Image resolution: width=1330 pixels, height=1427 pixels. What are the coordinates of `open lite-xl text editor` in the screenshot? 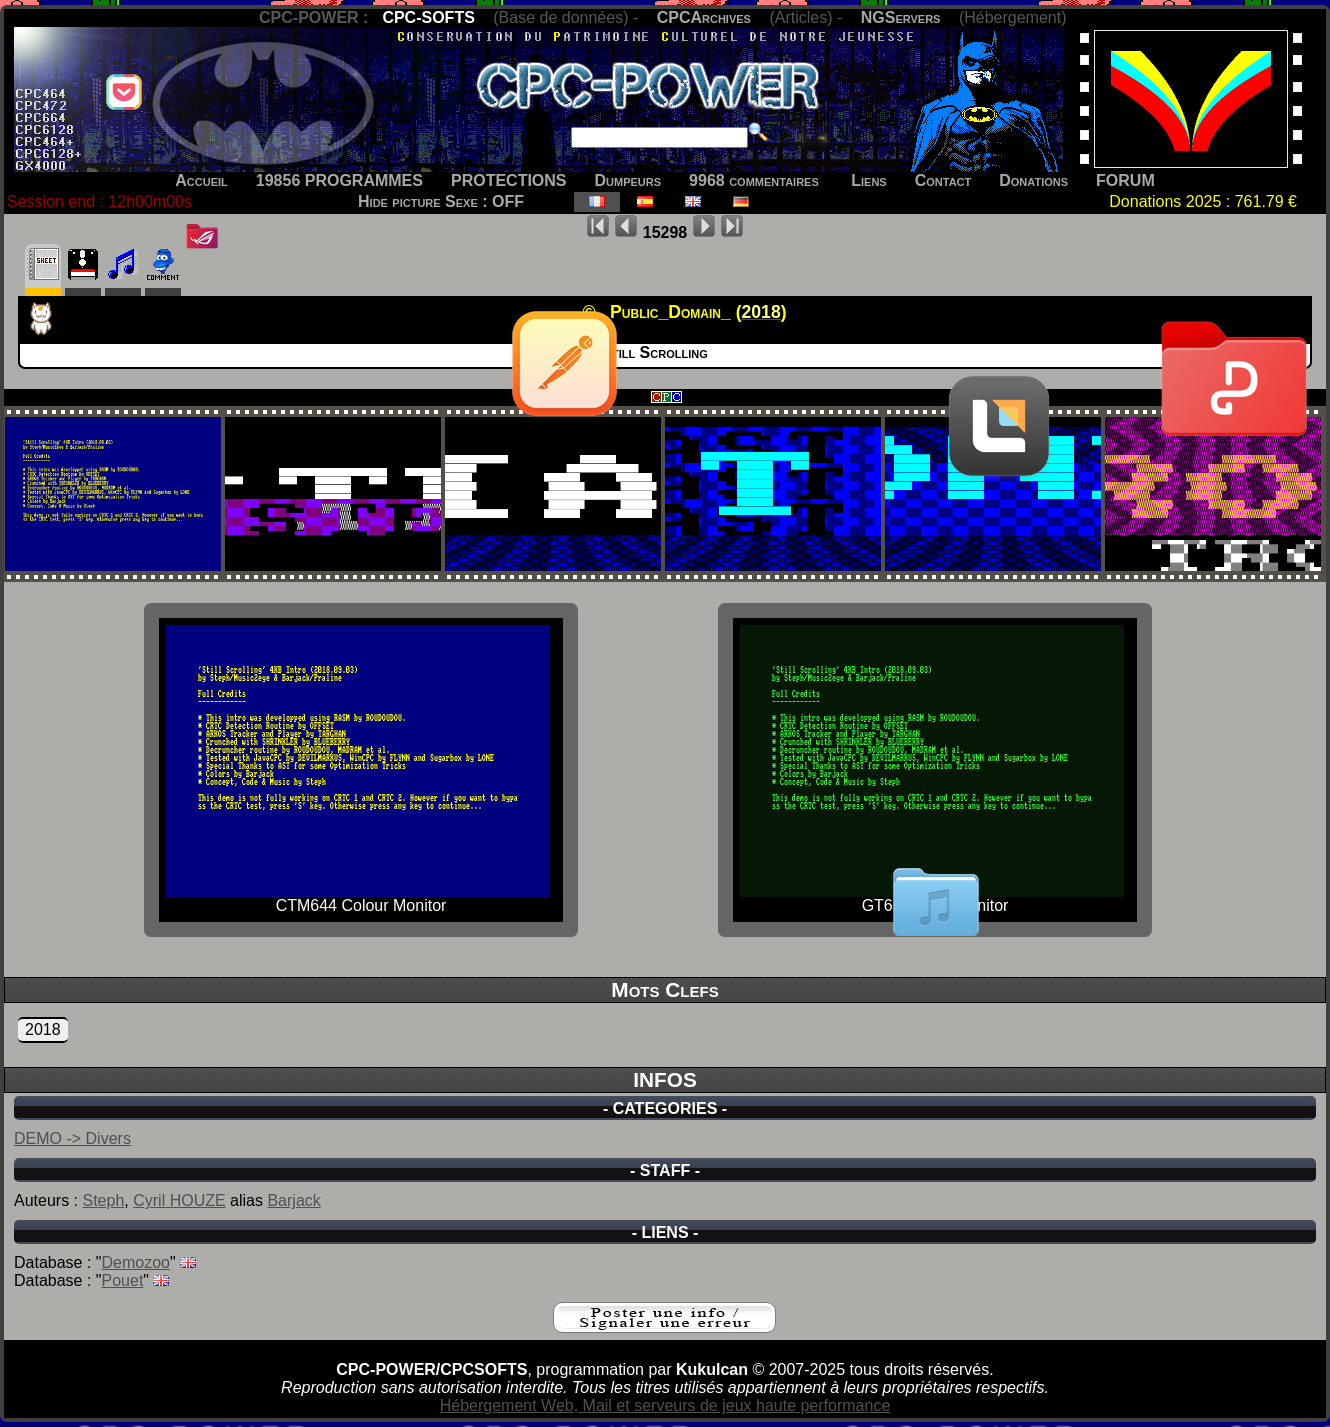 It's located at (999, 426).